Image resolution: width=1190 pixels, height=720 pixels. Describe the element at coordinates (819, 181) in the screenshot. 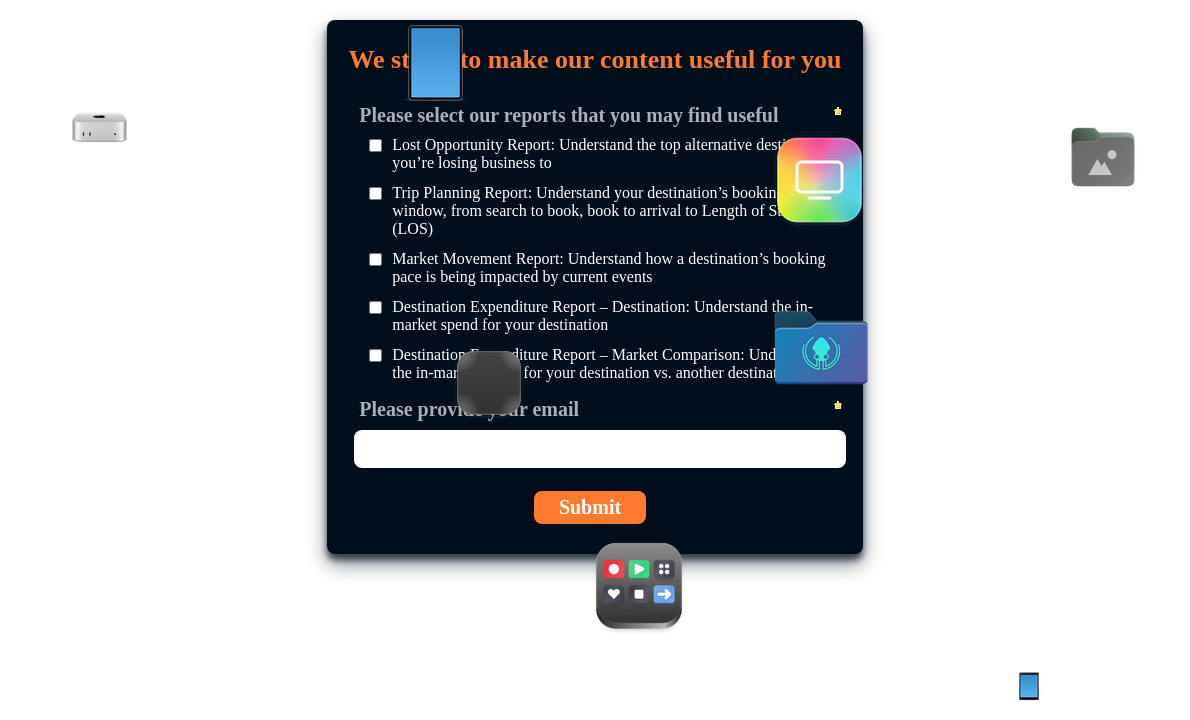

I see `open display color preferences` at that location.